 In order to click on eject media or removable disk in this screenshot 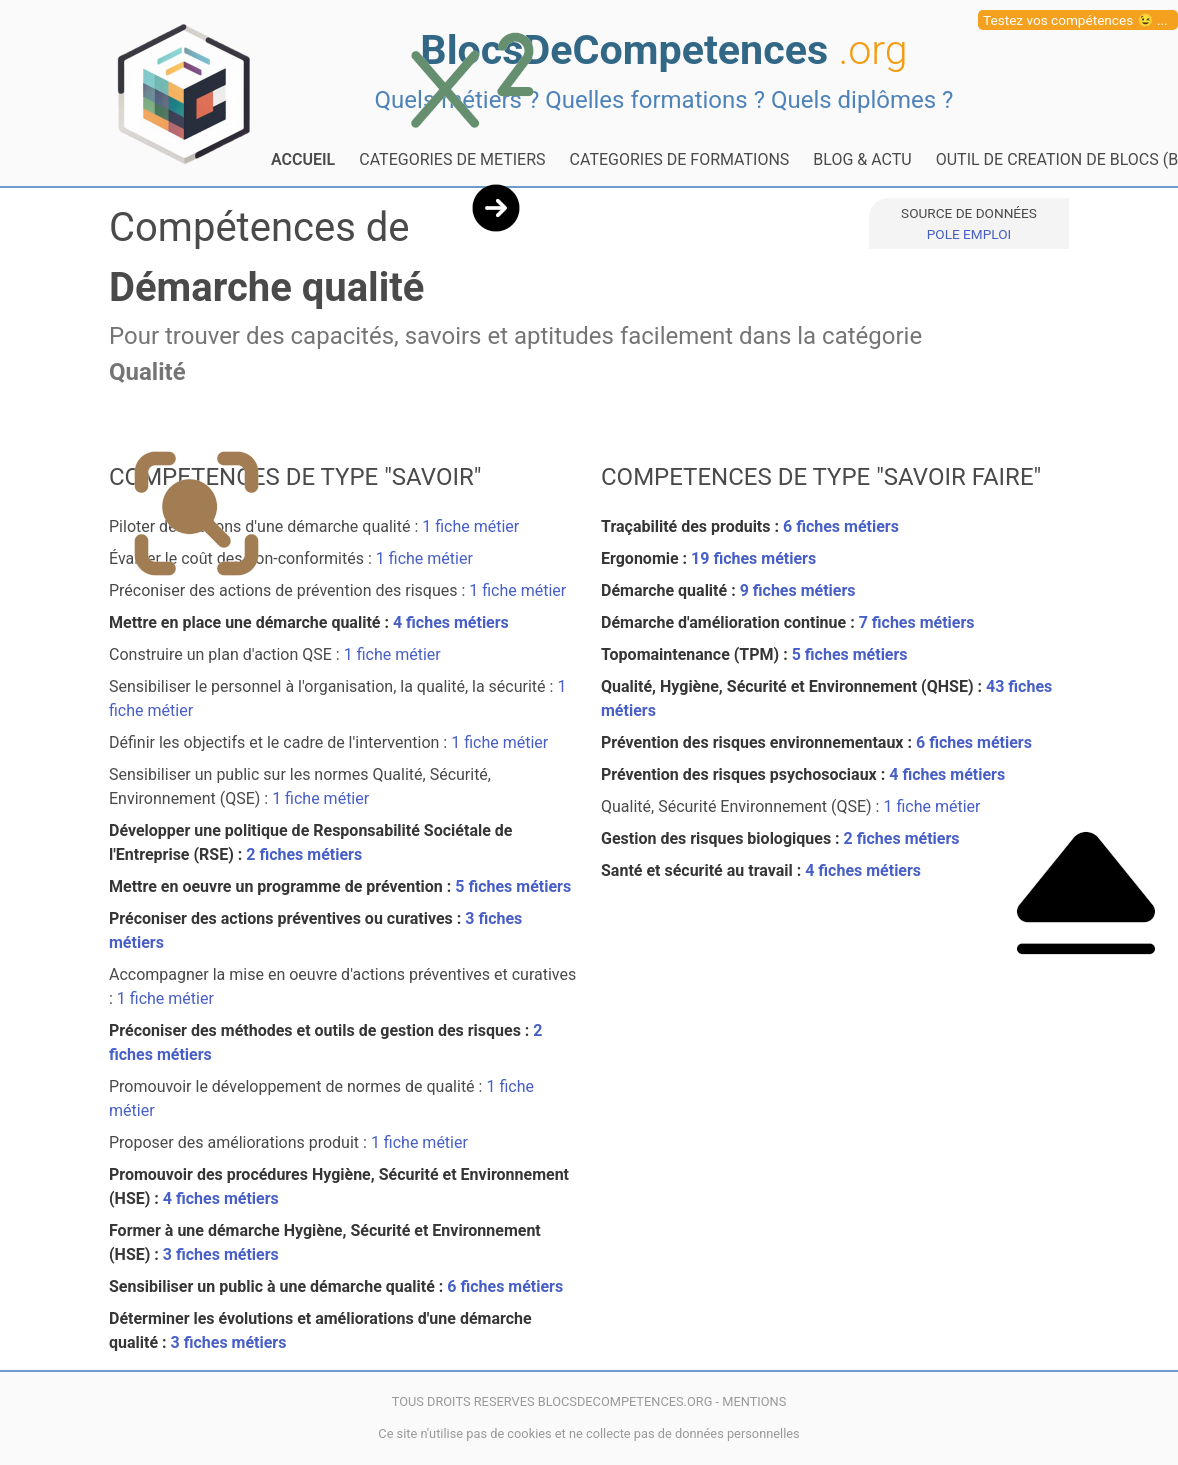, I will do `click(1086, 901)`.